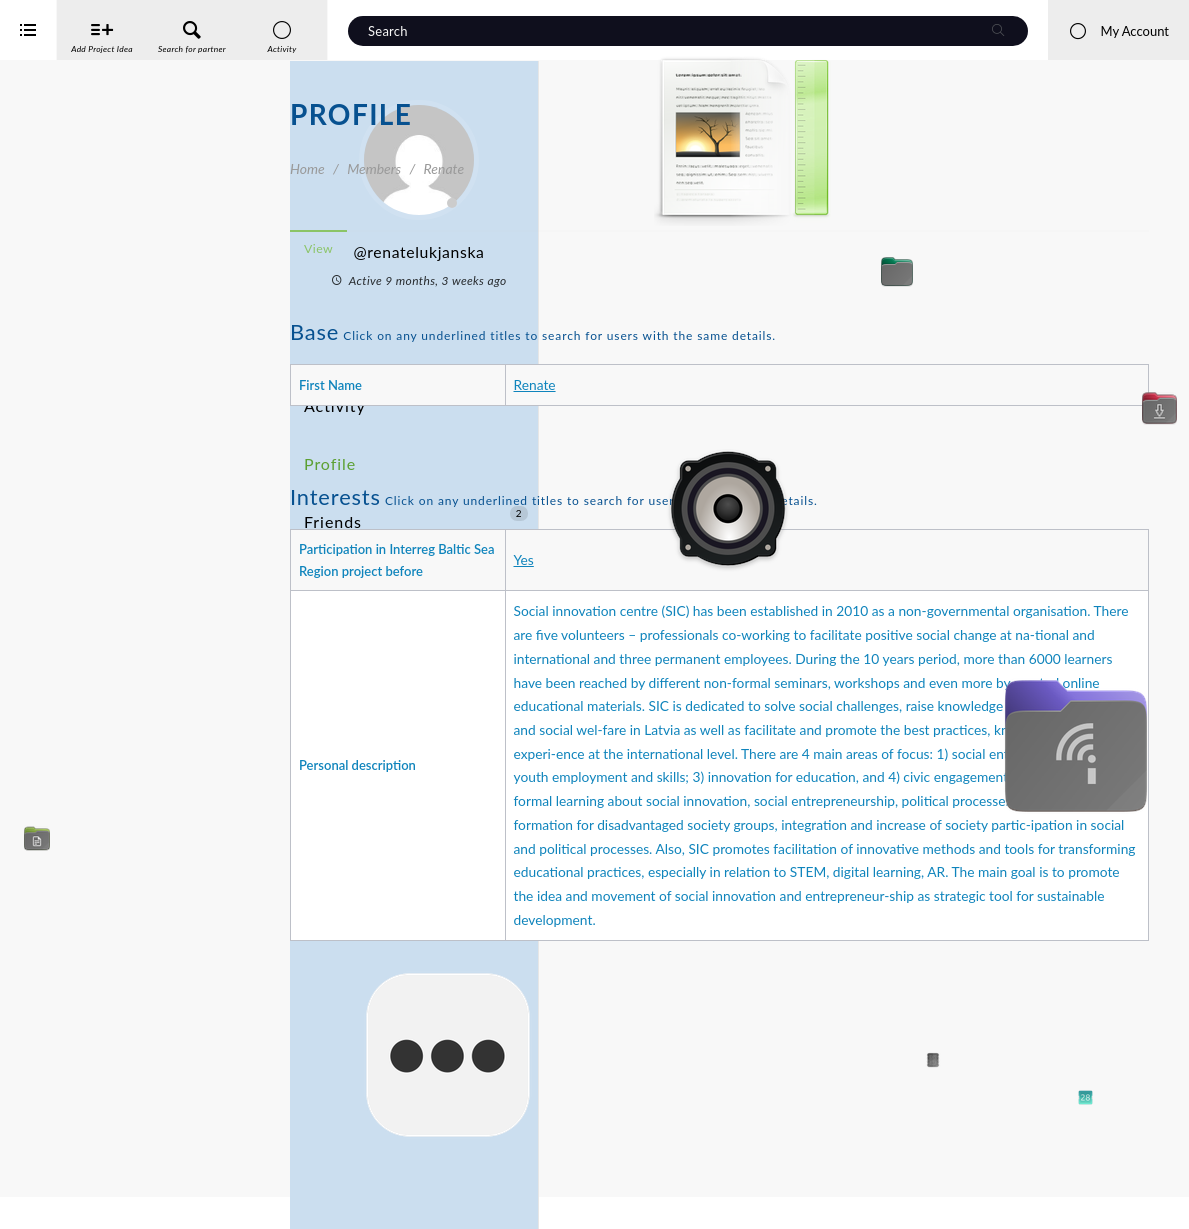  I want to click on open insync cloud sync folder, so click(1076, 746).